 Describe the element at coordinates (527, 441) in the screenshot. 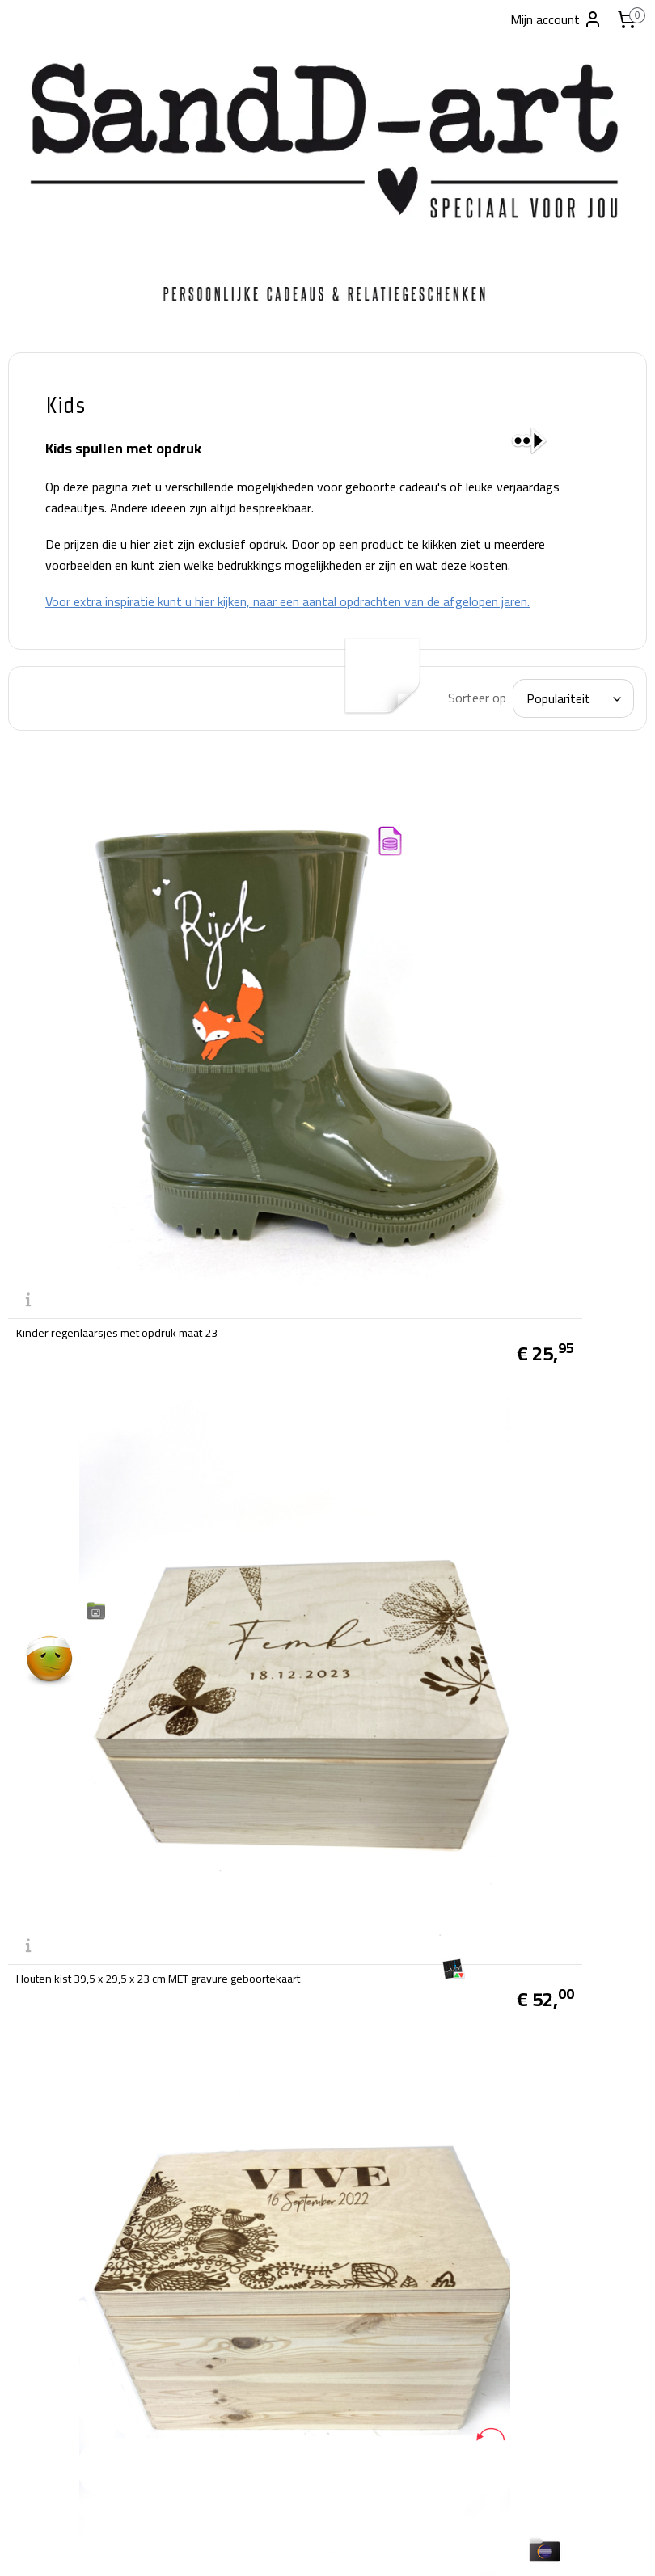

I see `navigate forward in browser or file history` at that location.